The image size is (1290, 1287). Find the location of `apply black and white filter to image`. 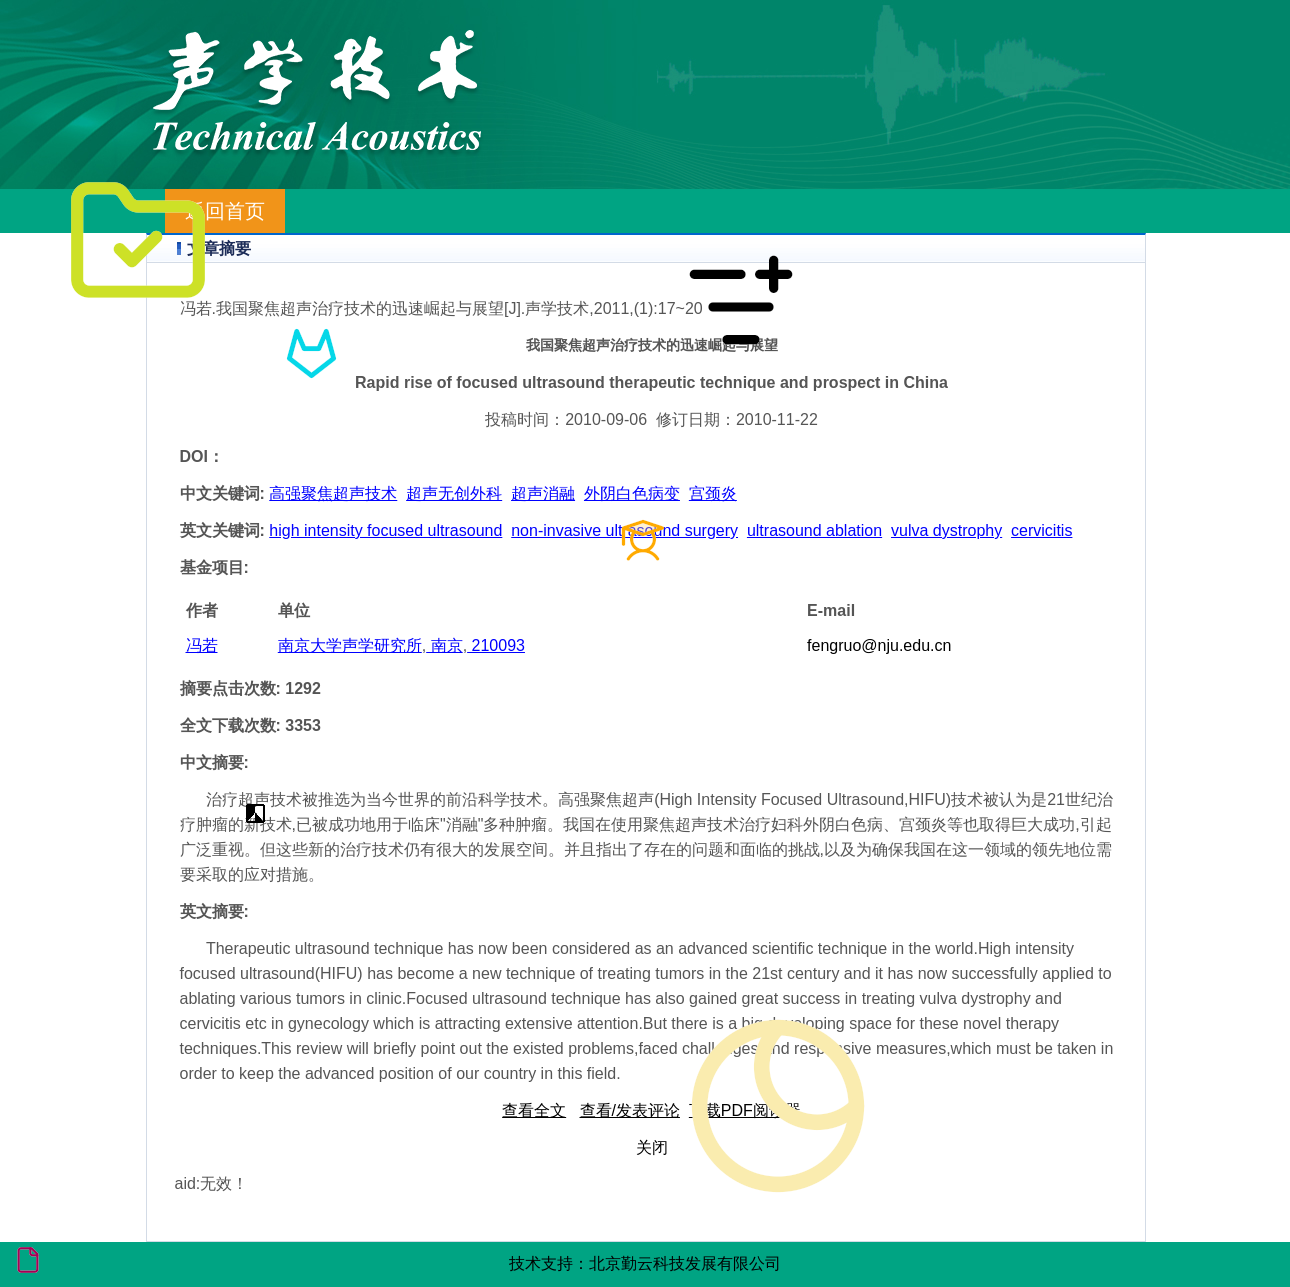

apply black and white filter to image is located at coordinates (255, 813).